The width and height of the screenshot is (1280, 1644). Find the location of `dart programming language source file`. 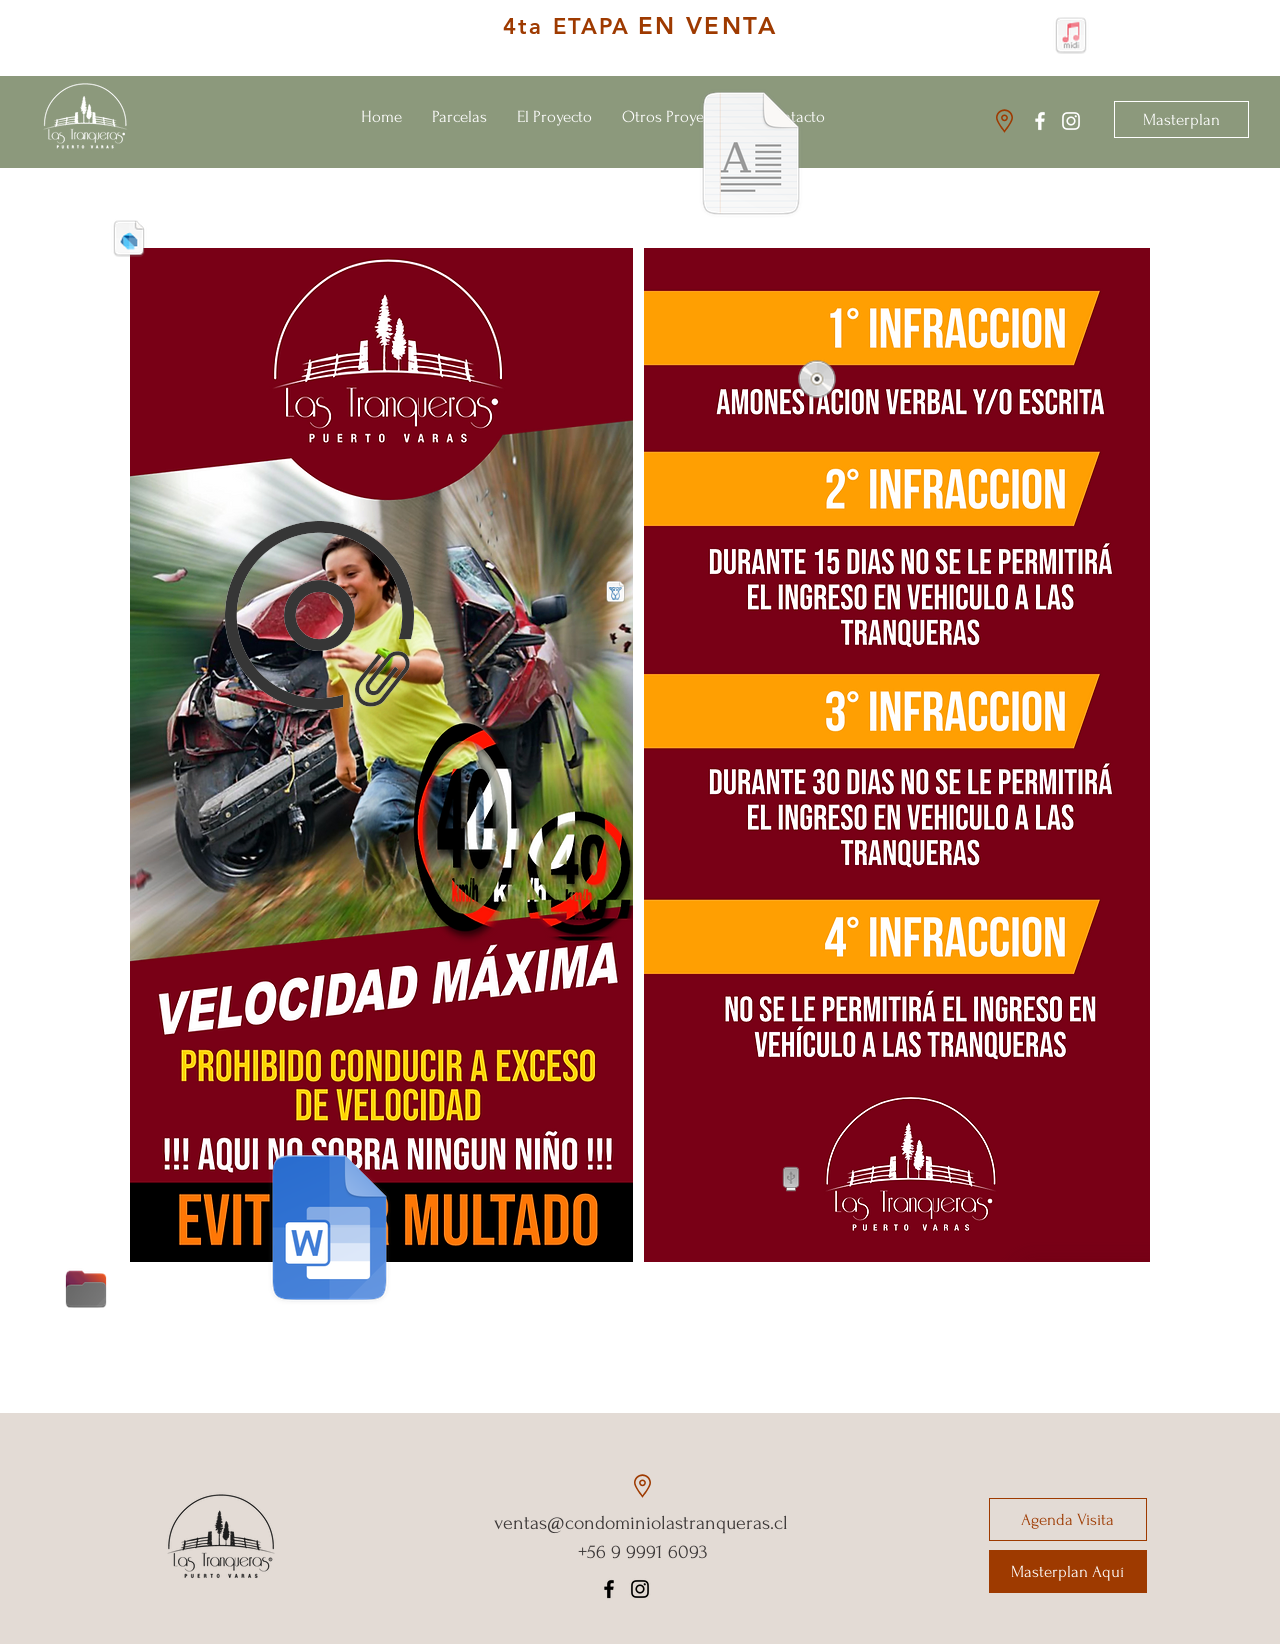

dart programming language source file is located at coordinates (129, 238).